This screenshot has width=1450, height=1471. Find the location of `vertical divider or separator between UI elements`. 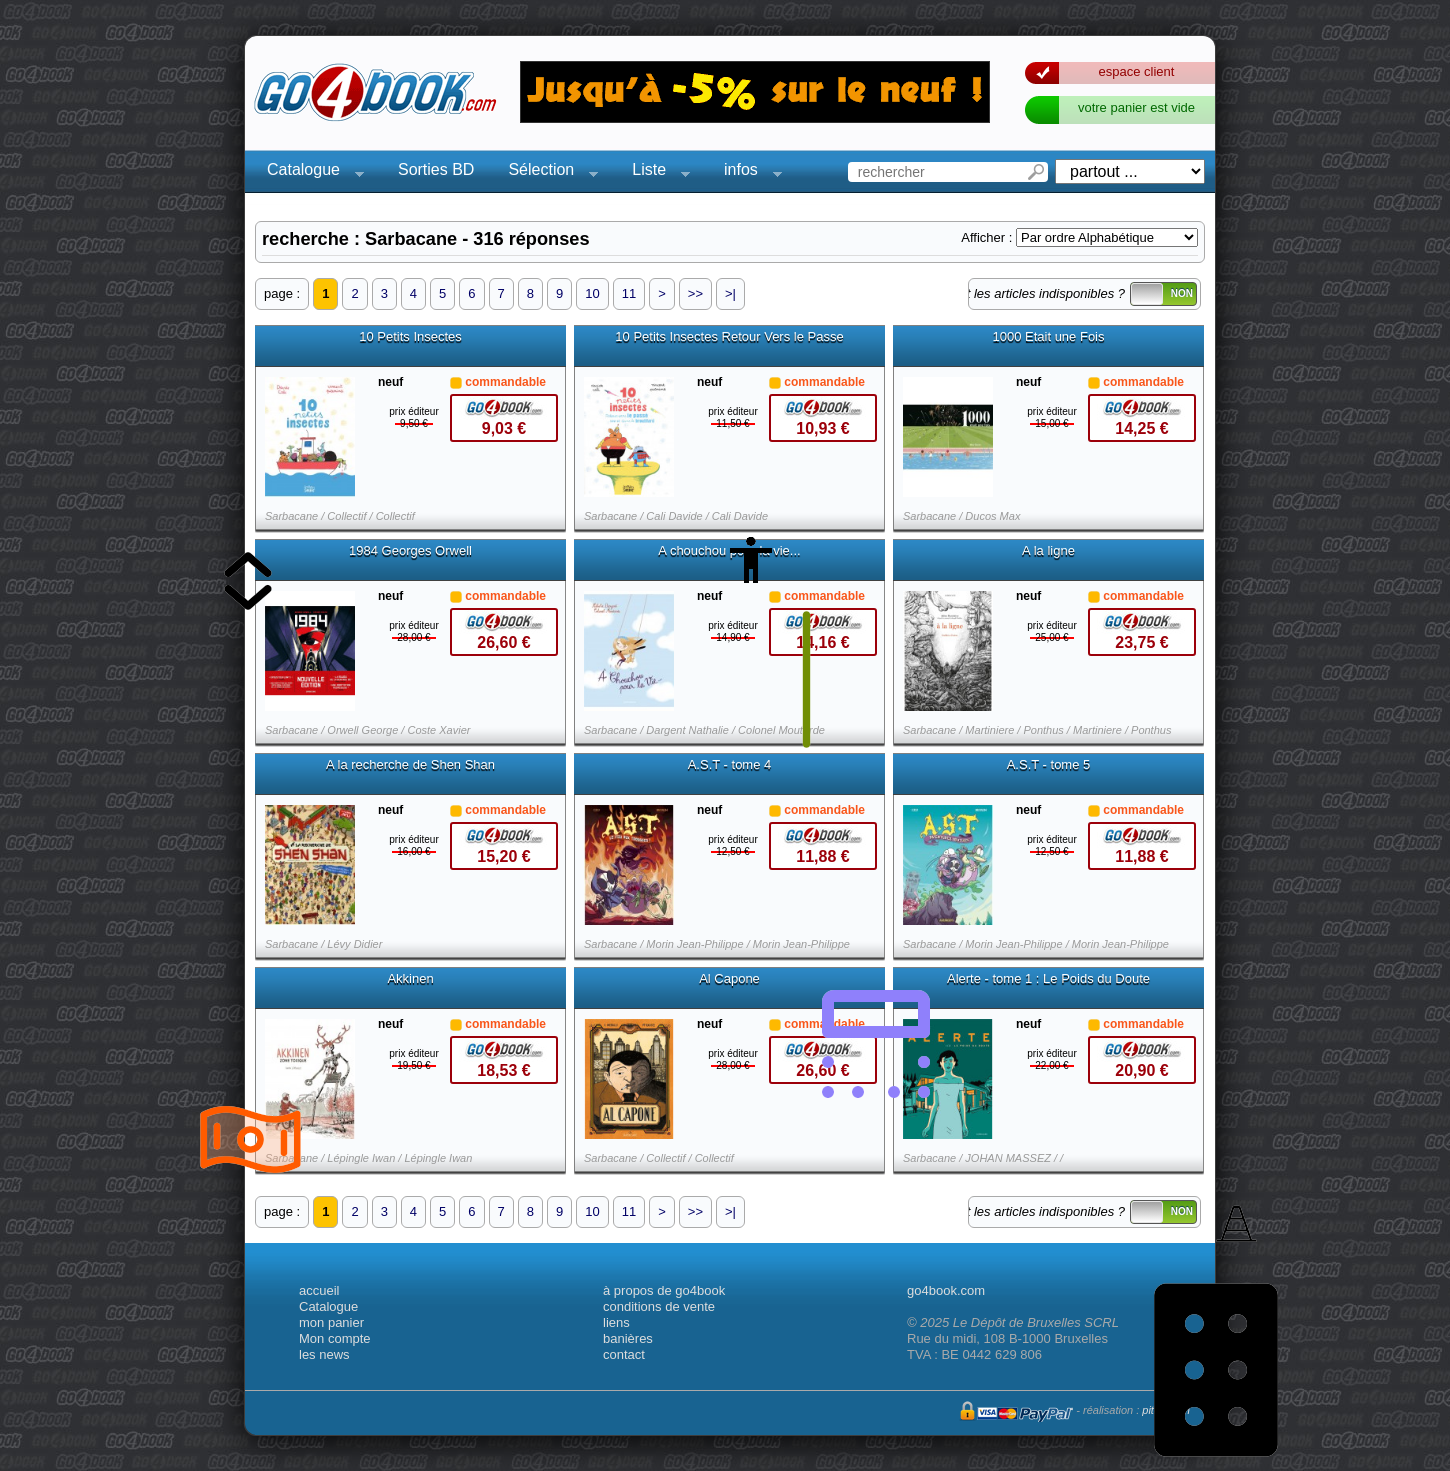

vertical divider or separator between UI elements is located at coordinates (806, 679).